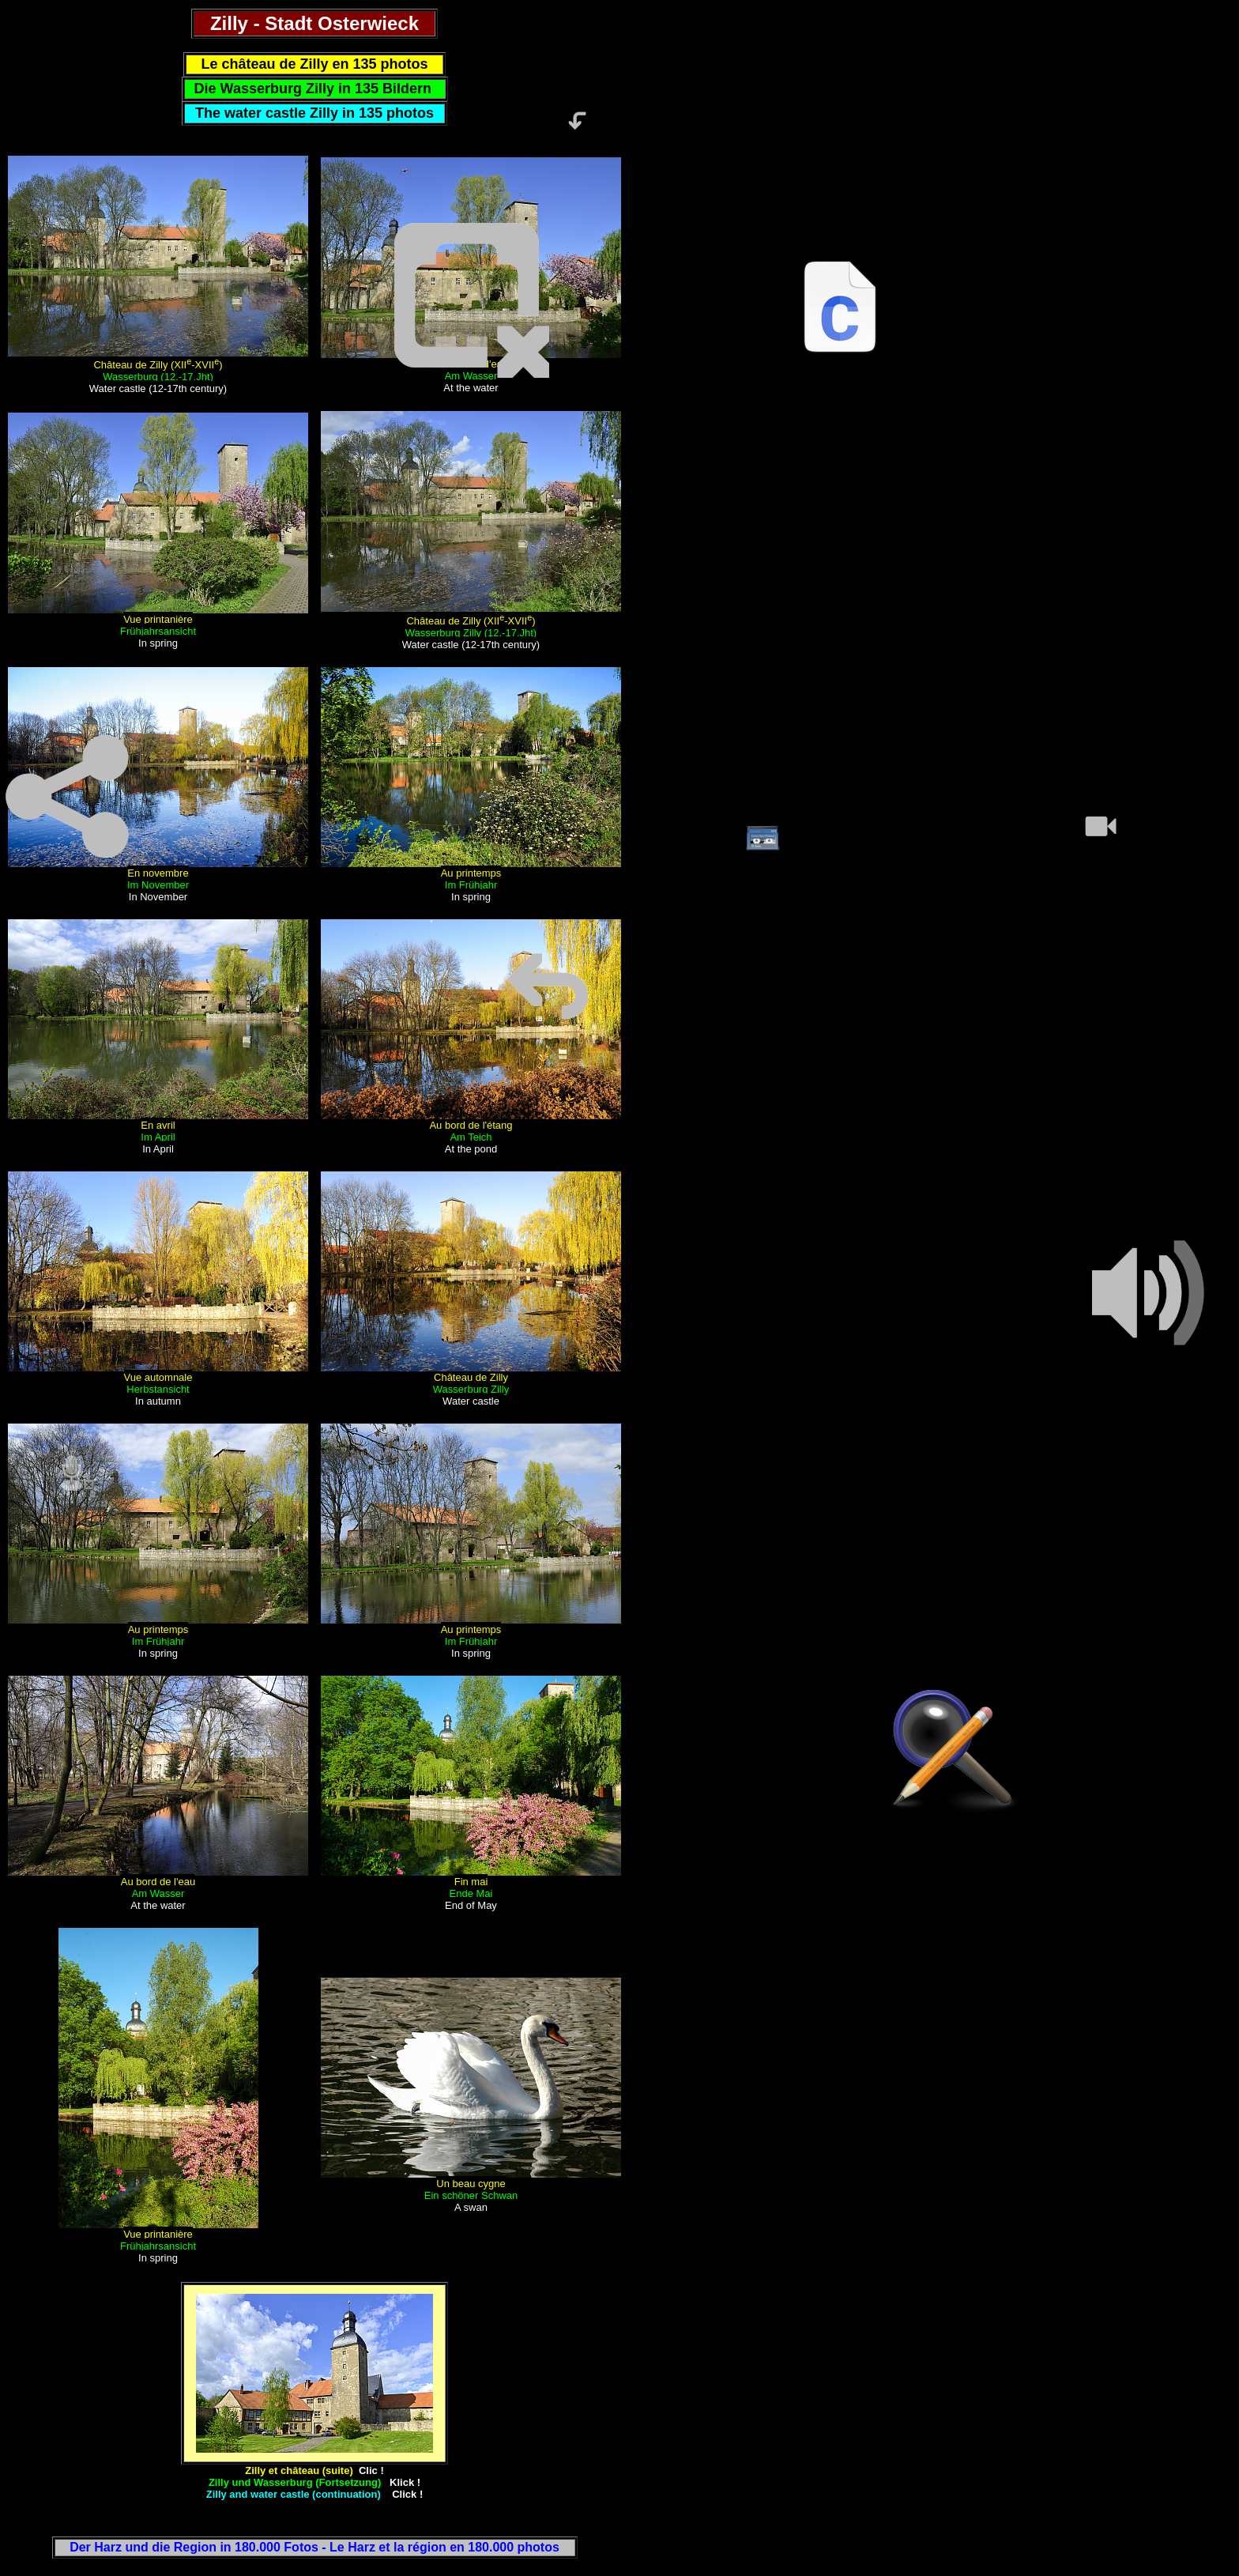 This screenshot has height=2576, width=1239. Describe the element at coordinates (1101, 825) in the screenshot. I see `access video files or library` at that location.